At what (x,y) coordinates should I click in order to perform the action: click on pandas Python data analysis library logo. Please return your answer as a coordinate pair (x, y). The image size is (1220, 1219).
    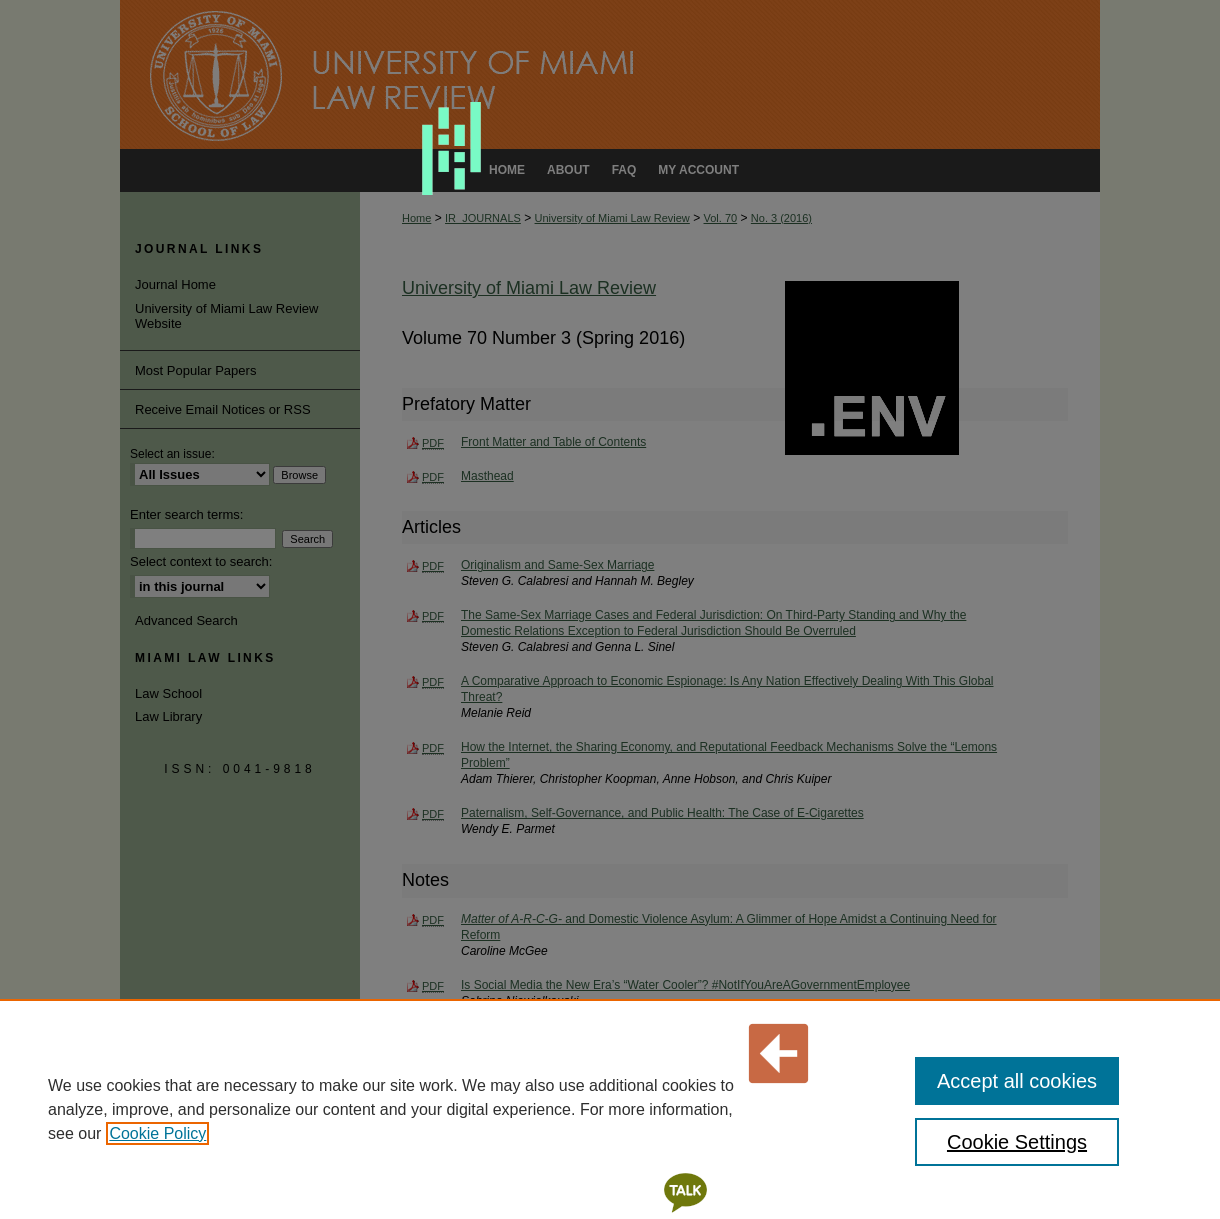
    Looking at the image, I should click on (451, 148).